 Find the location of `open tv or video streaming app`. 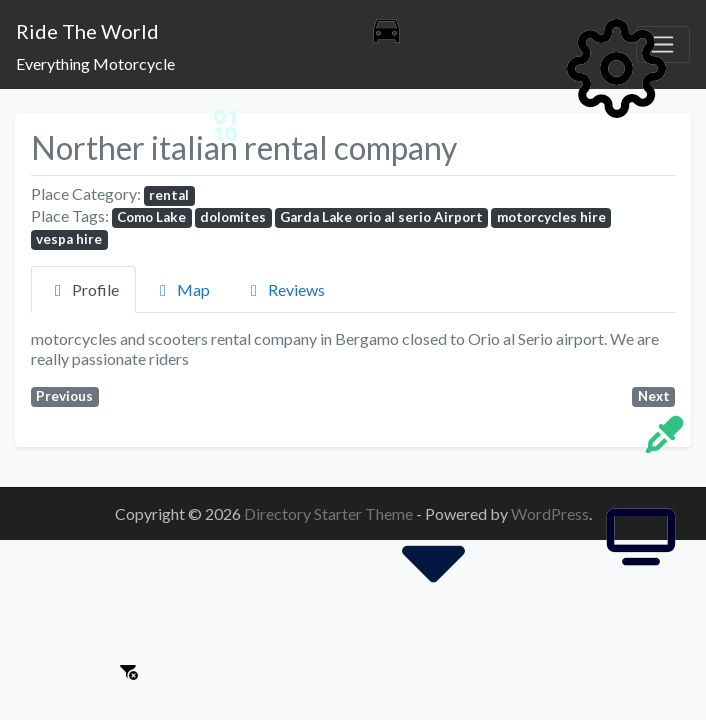

open tv or video streaming app is located at coordinates (641, 535).